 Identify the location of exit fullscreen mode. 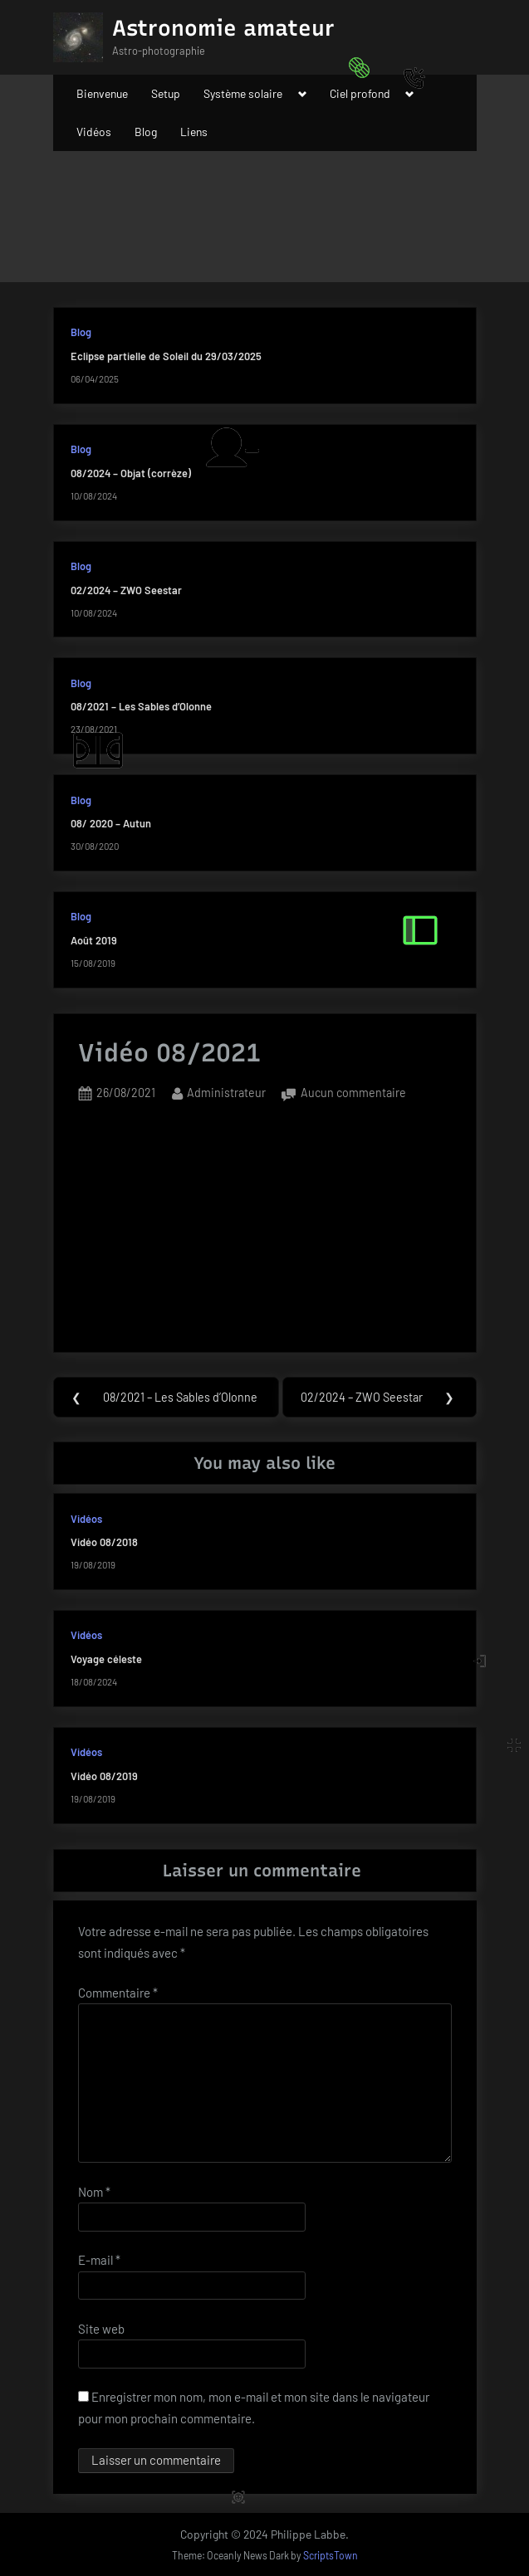
(514, 1745).